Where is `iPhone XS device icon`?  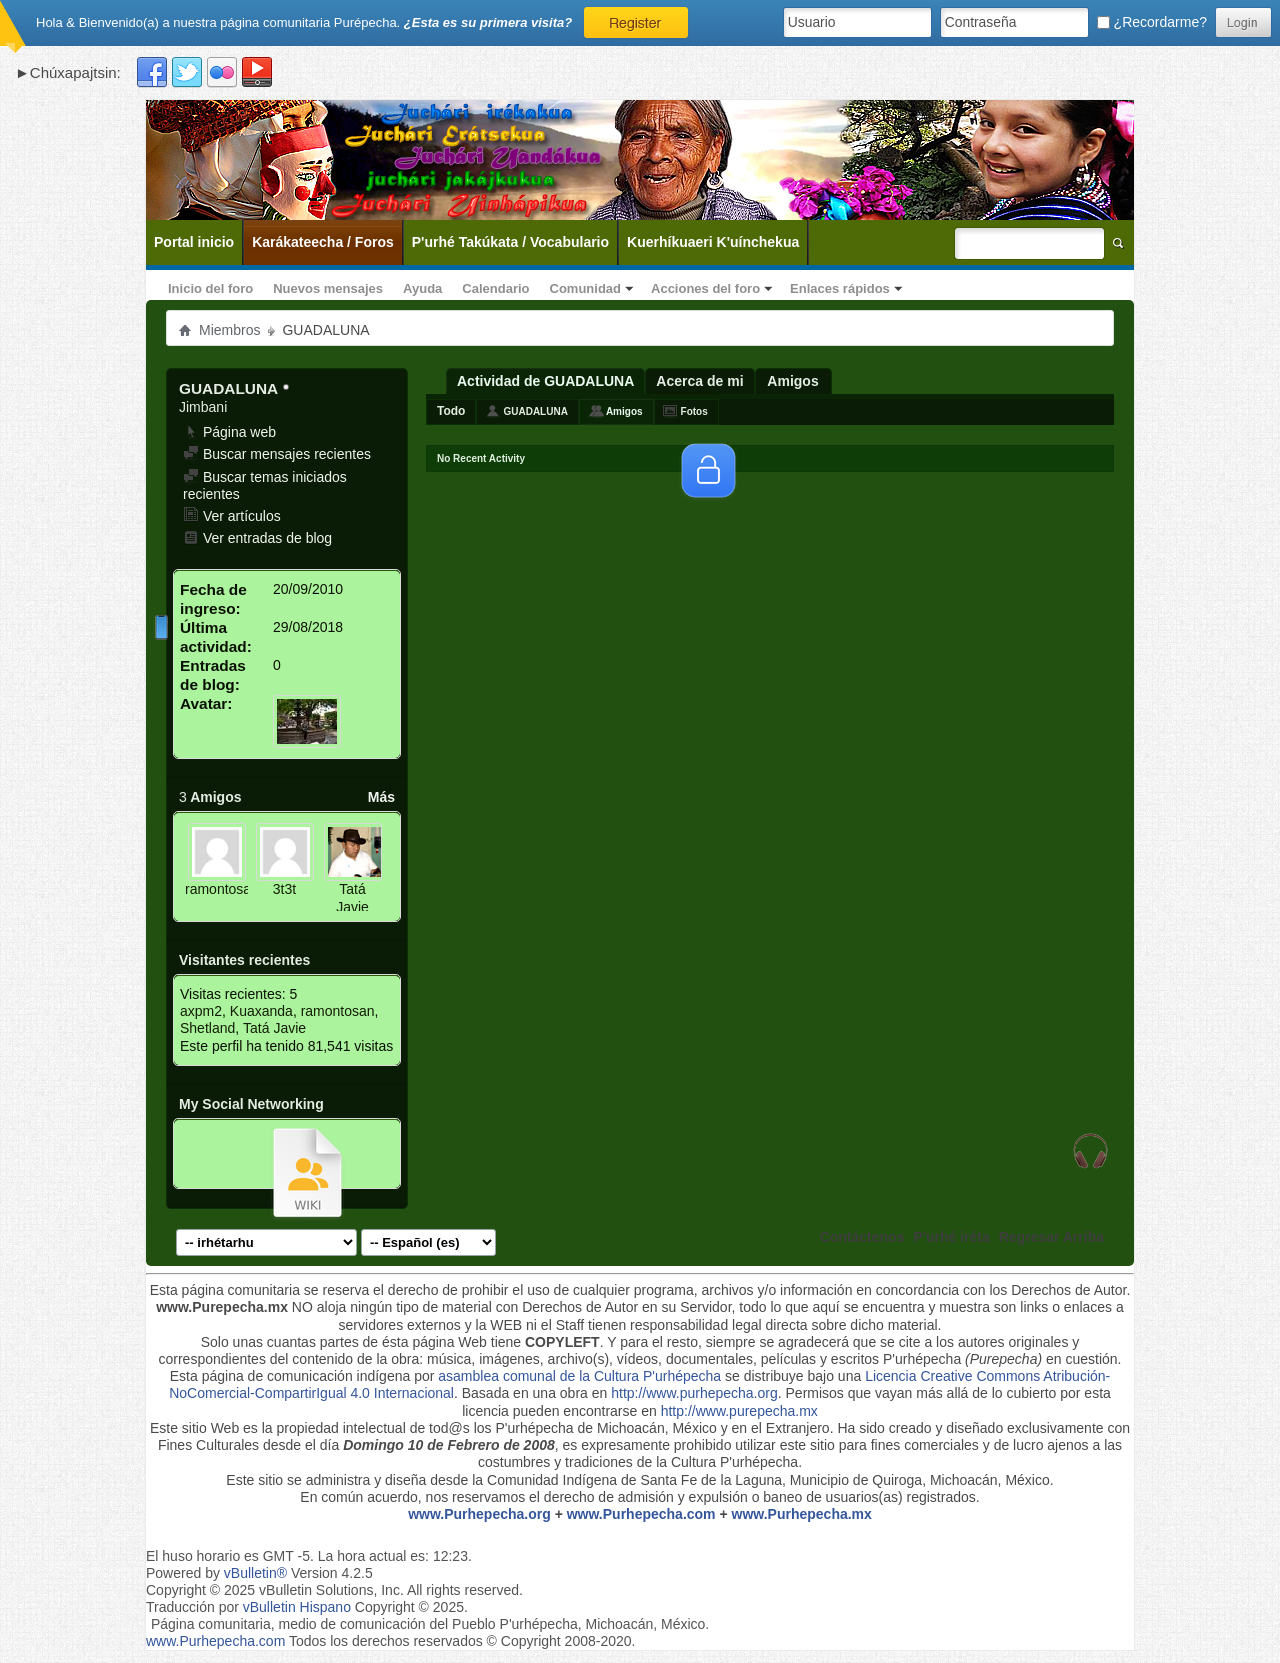 iPhone XS device icon is located at coordinates (161, 627).